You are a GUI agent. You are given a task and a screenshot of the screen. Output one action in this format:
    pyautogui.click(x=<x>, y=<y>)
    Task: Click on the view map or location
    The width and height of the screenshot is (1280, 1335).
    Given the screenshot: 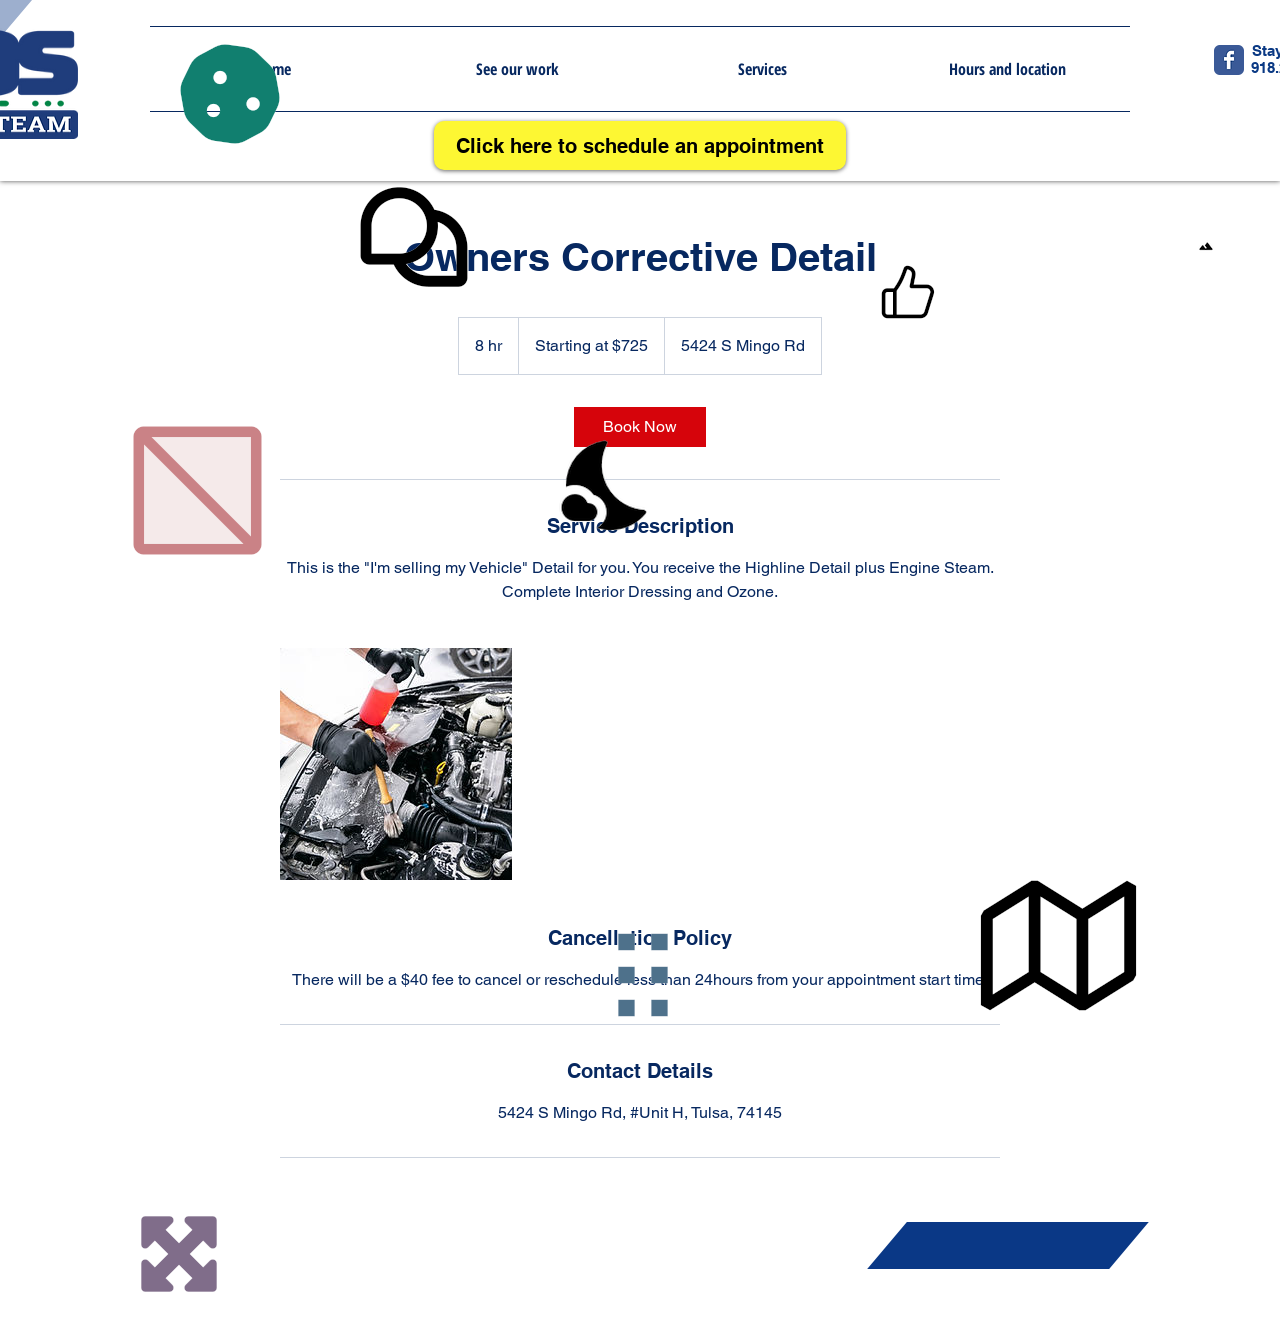 What is the action you would take?
    pyautogui.click(x=1058, y=945)
    